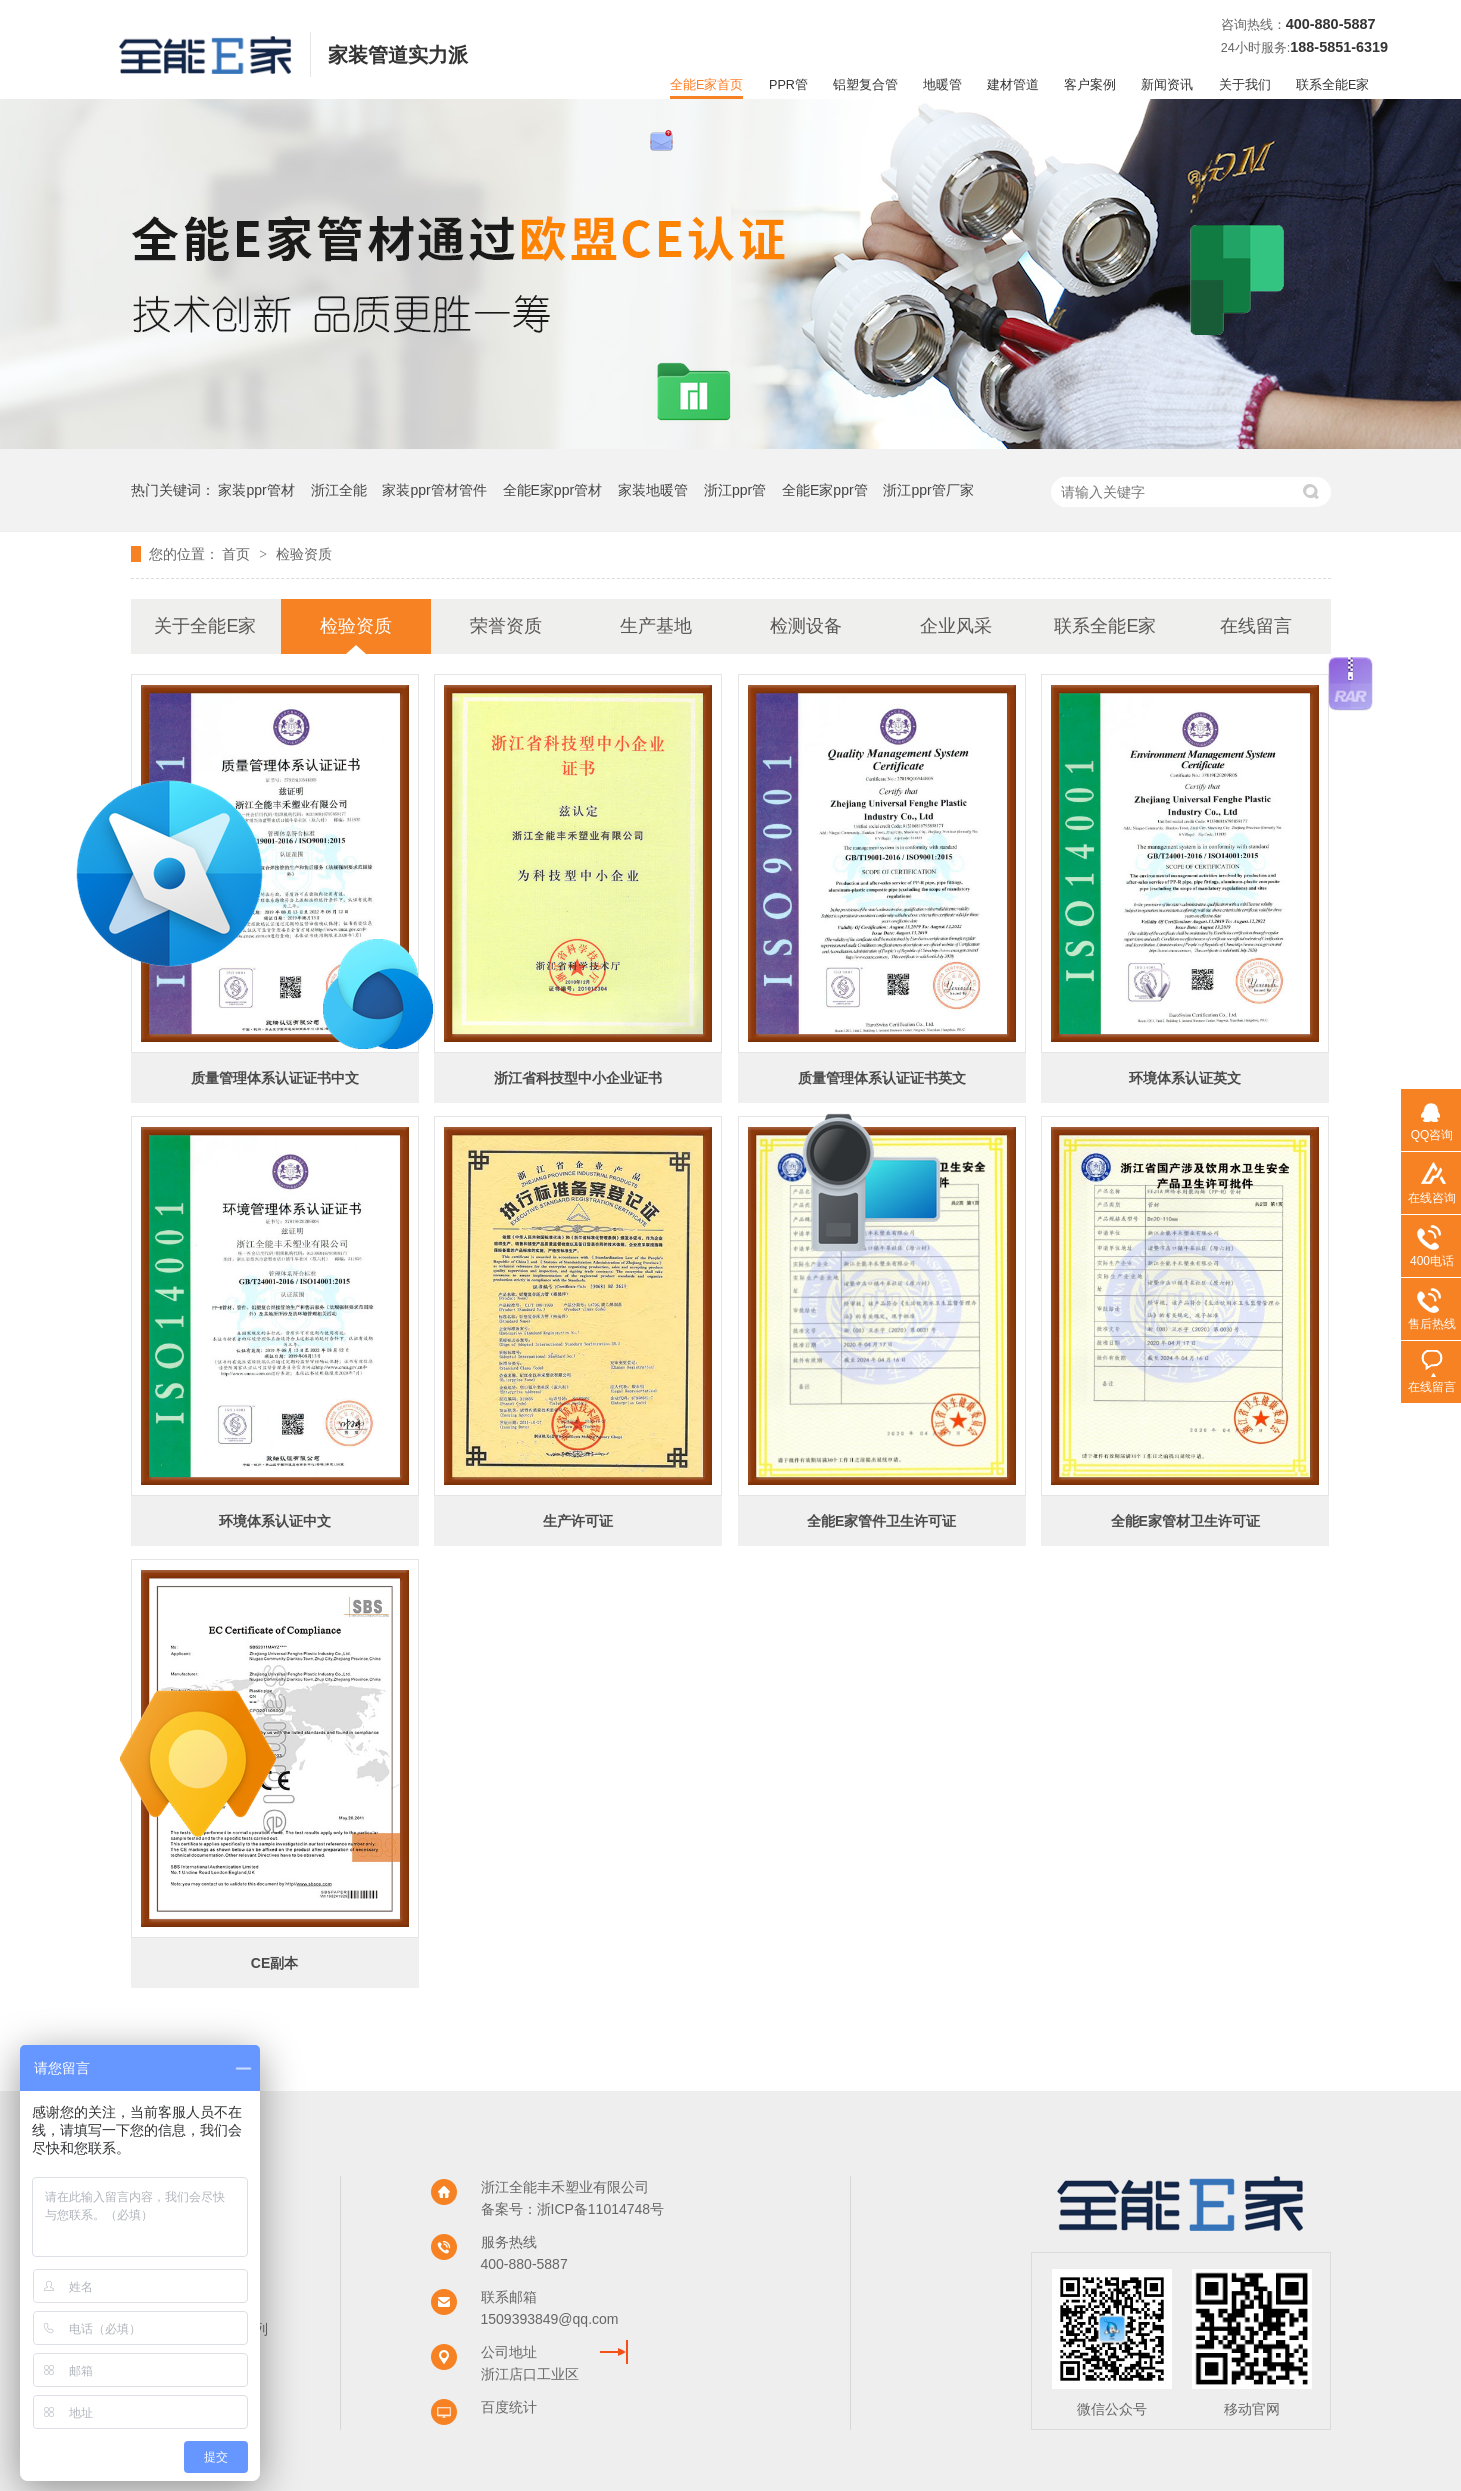 This screenshot has width=1461, height=2491. I want to click on access video recording device settings, so click(871, 1182).